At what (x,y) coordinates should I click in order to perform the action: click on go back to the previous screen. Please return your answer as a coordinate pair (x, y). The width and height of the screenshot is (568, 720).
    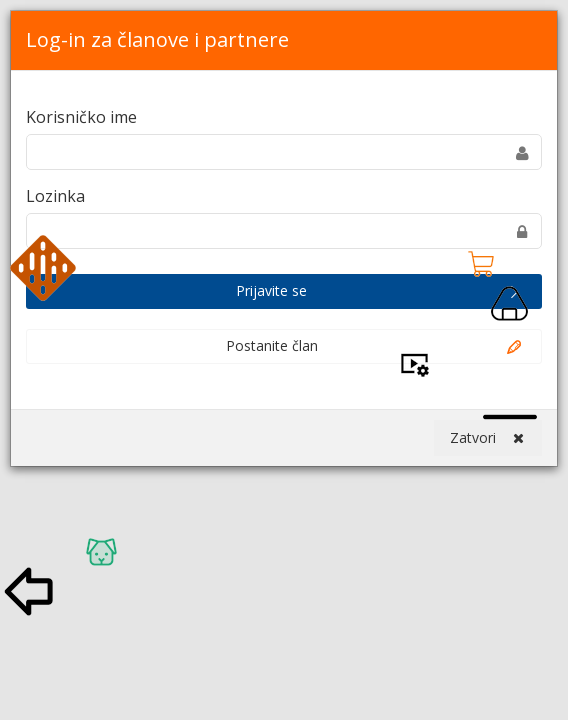
    Looking at the image, I should click on (30, 591).